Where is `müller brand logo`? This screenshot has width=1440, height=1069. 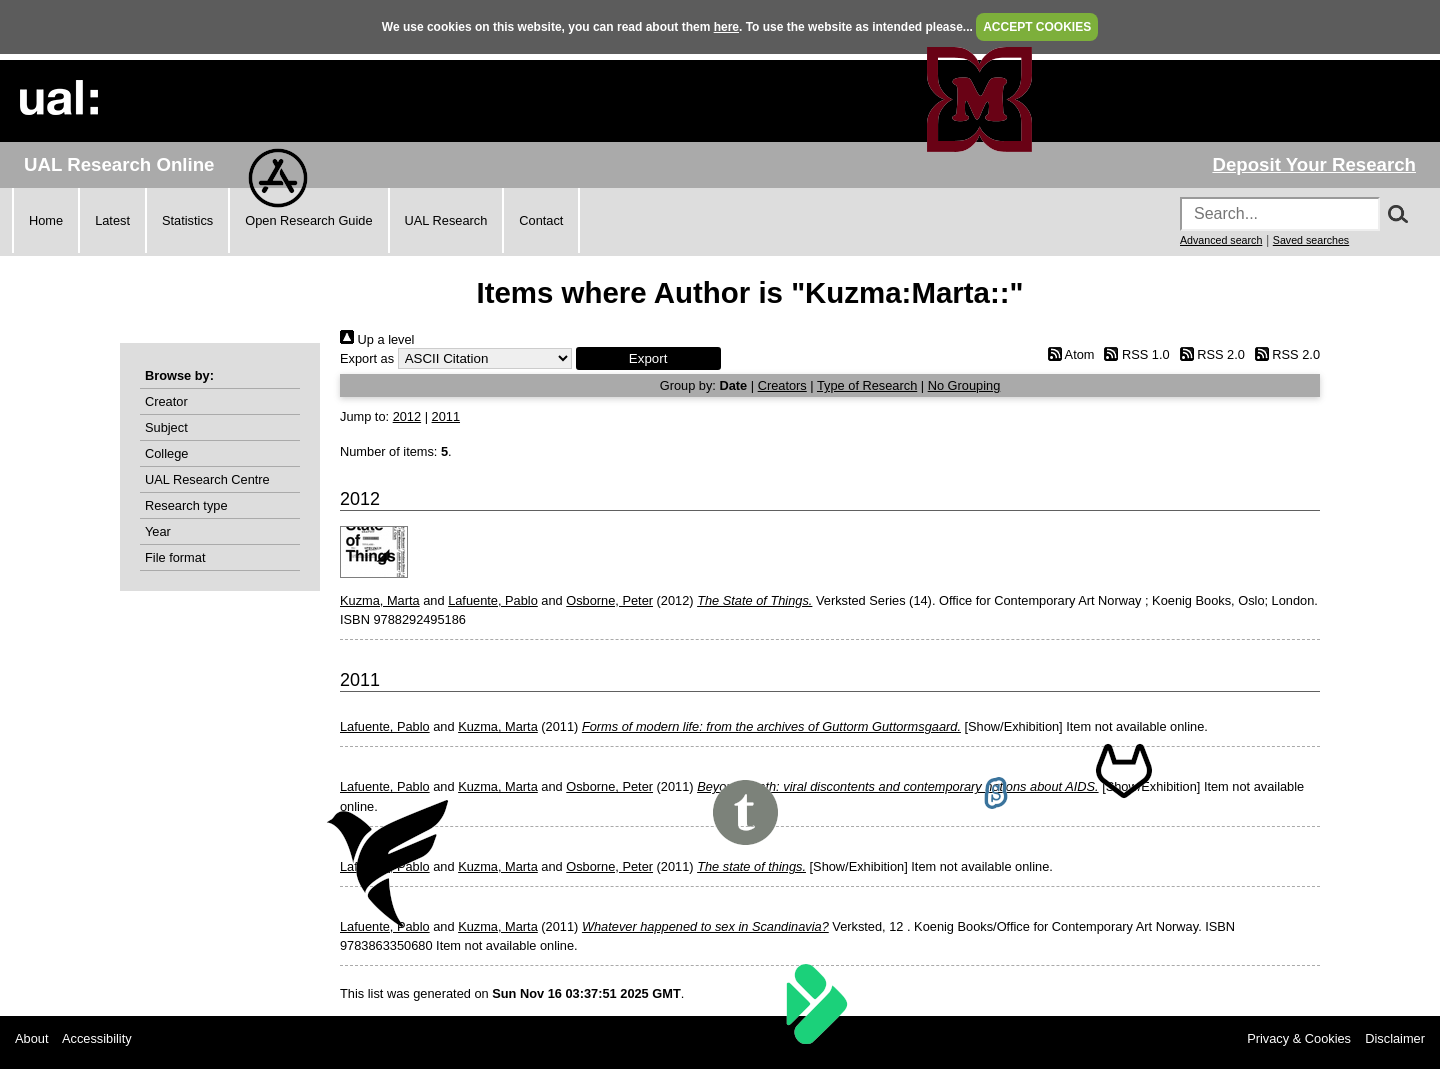 müller brand logo is located at coordinates (979, 99).